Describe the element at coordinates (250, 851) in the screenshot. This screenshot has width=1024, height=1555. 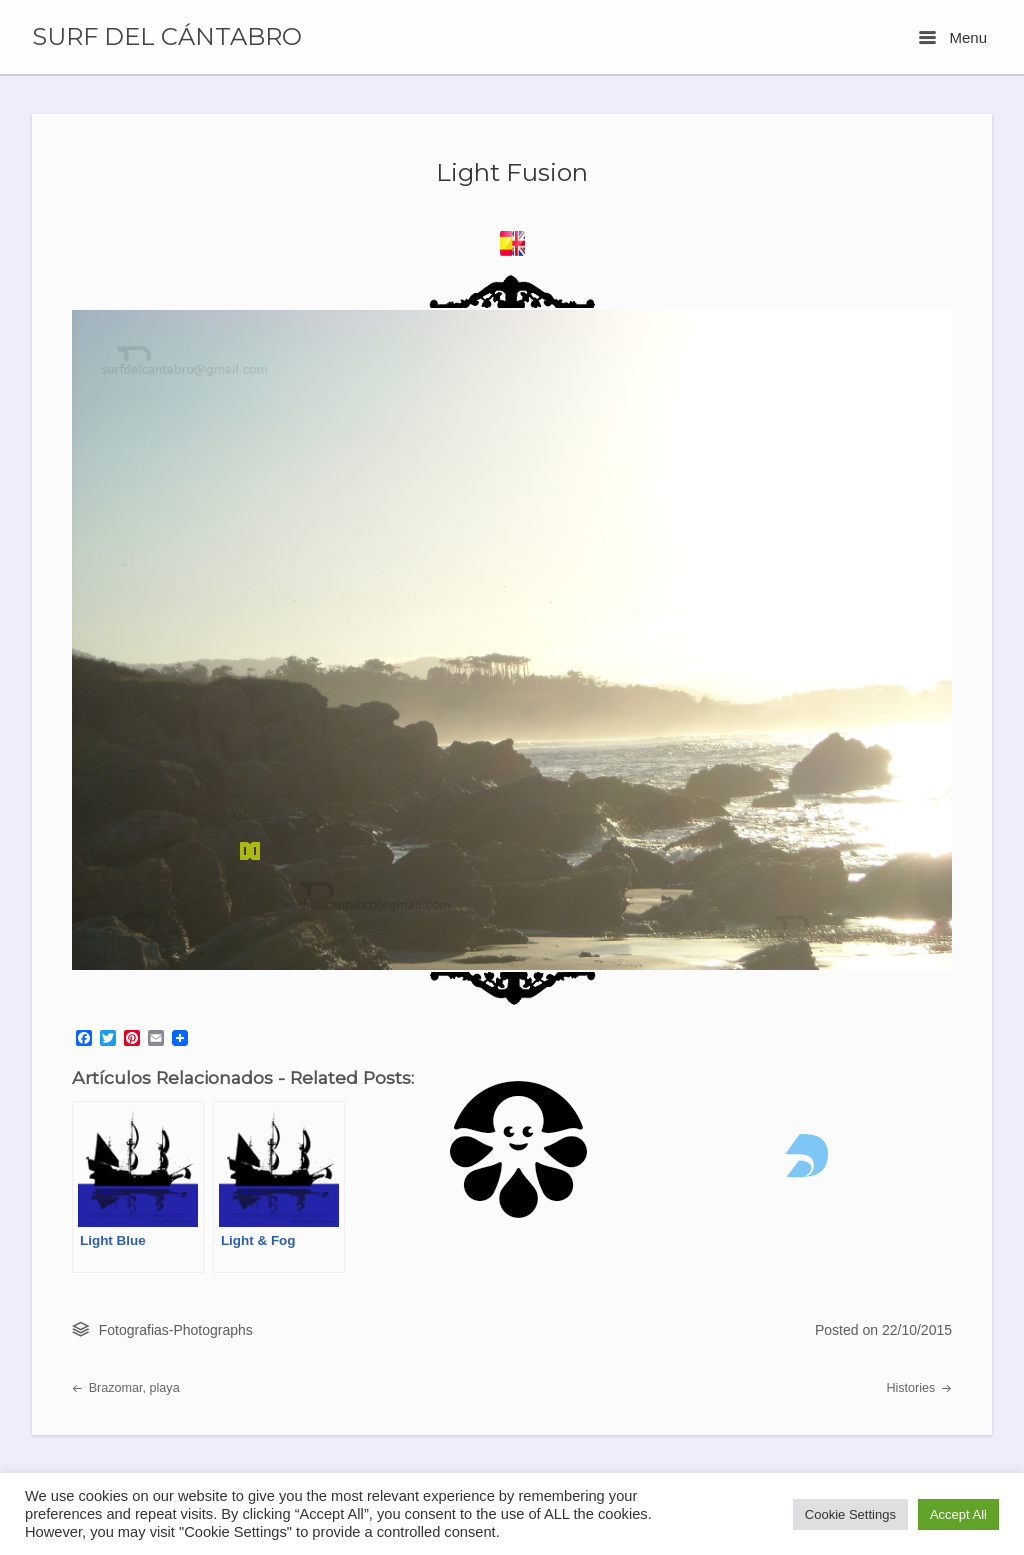
I see `redeem a coupon or discount code` at that location.